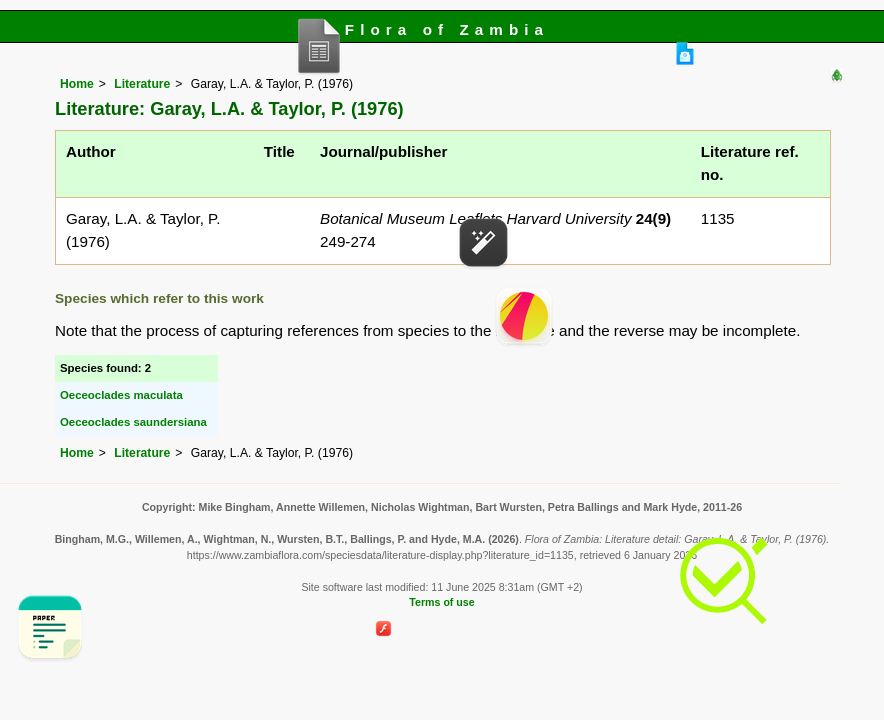  Describe the element at coordinates (383, 628) in the screenshot. I see `open Adobe Flash Player` at that location.